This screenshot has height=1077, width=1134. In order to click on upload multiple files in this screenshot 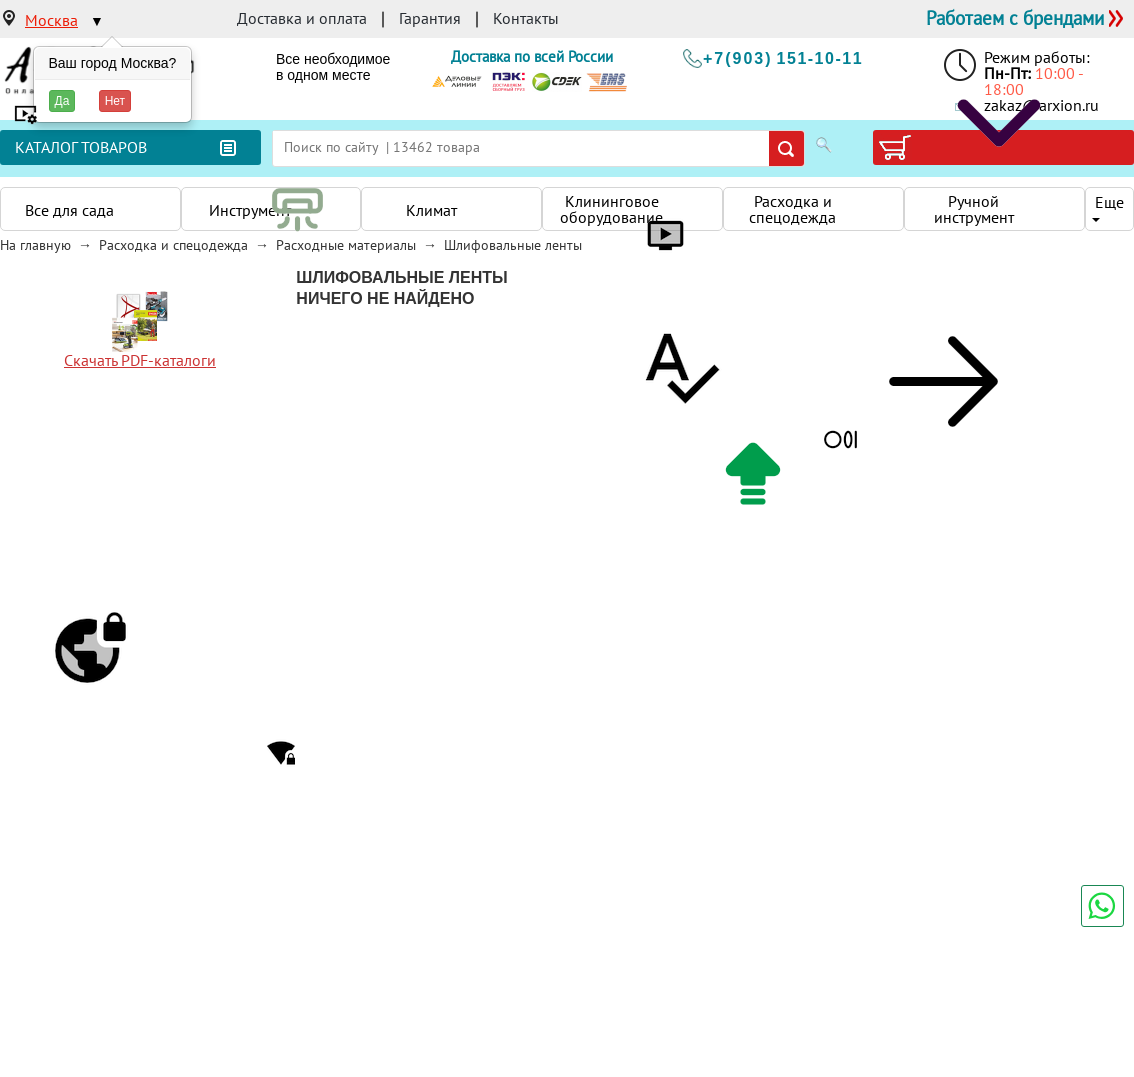, I will do `click(753, 473)`.